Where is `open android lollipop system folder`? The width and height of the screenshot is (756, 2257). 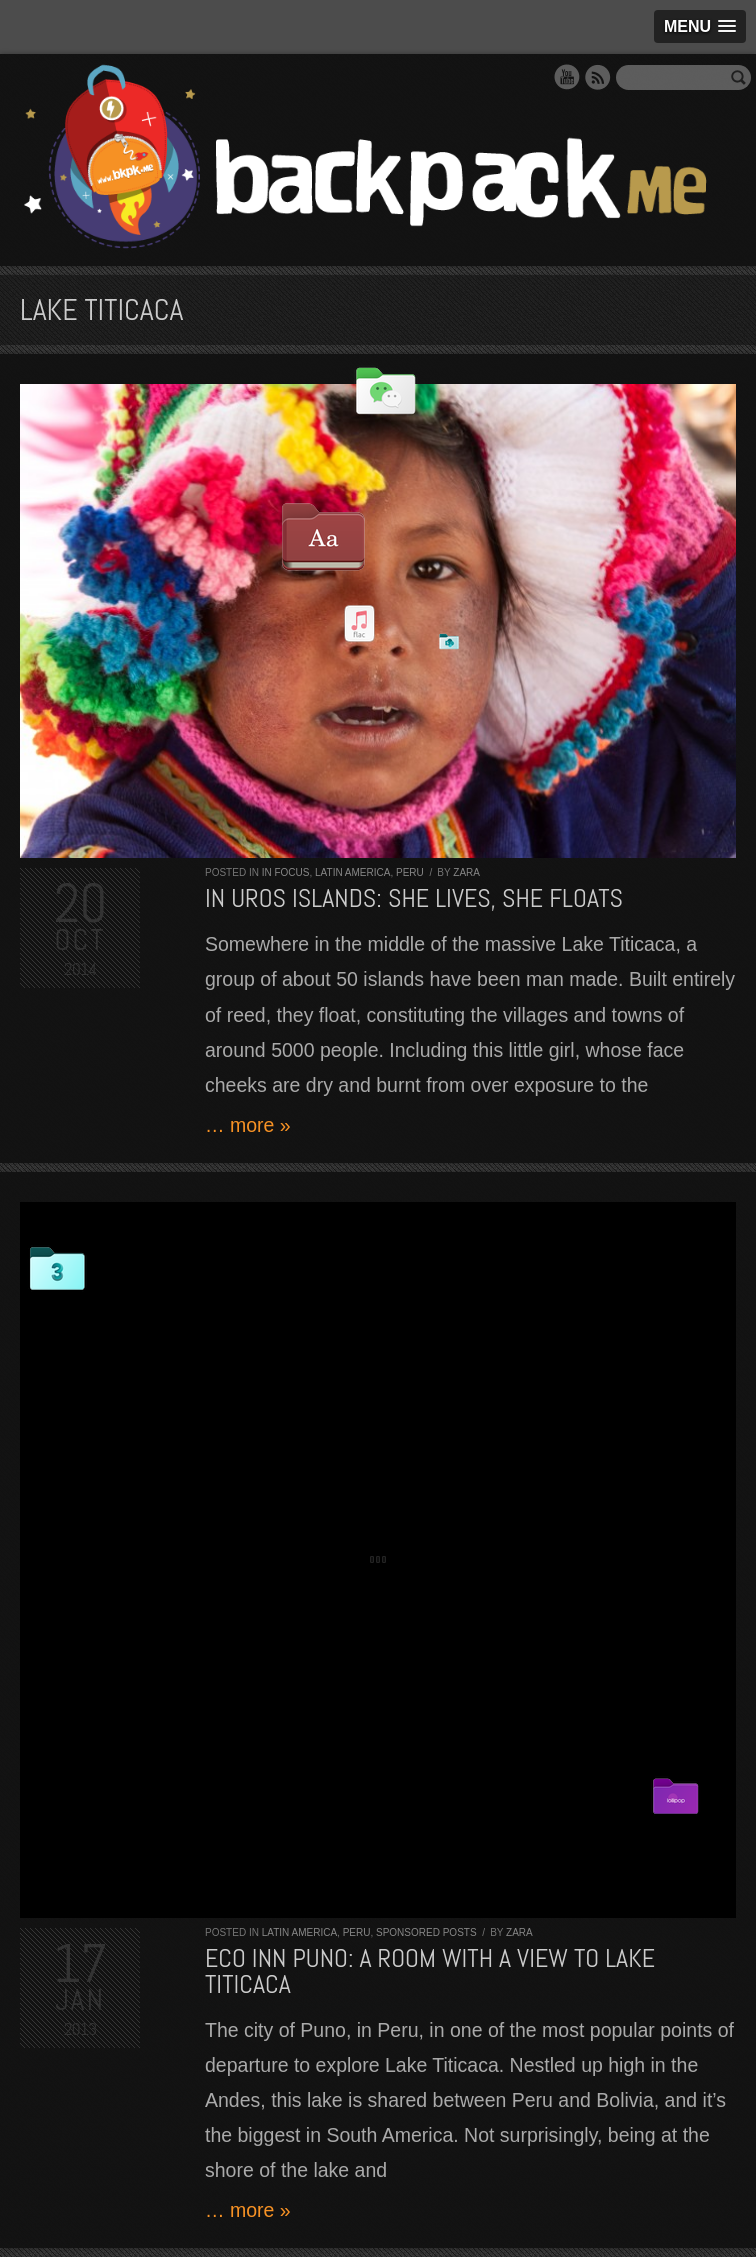
open android lollipop system folder is located at coordinates (675, 1797).